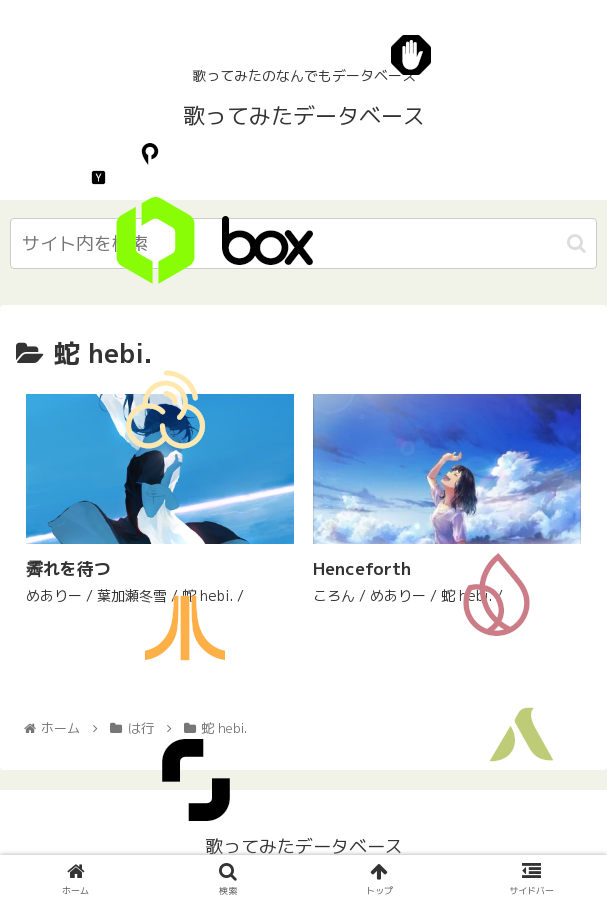  What do you see at coordinates (185, 628) in the screenshot?
I see `Atari brand logo` at bounding box center [185, 628].